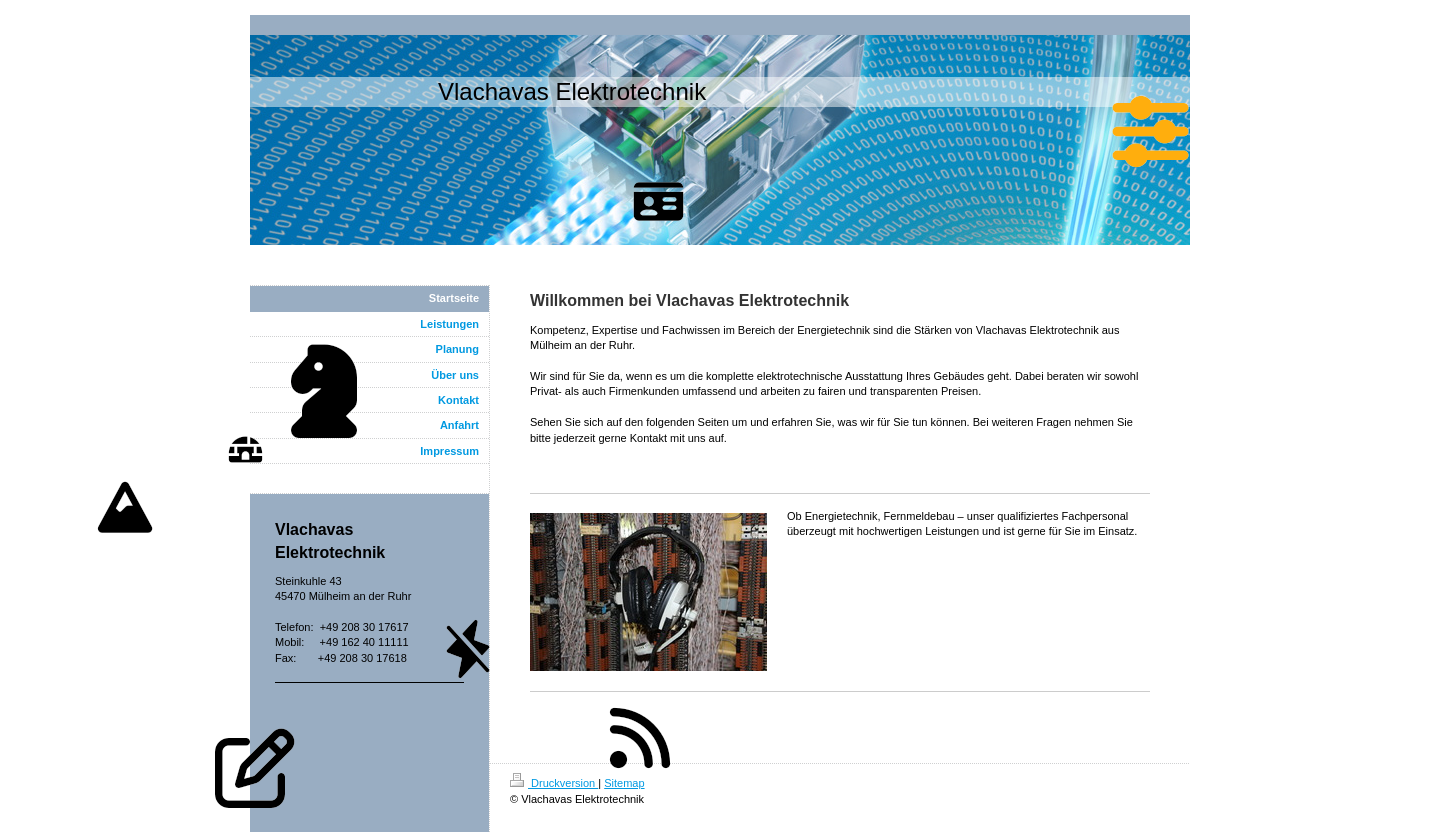 The height and width of the screenshot is (832, 1440). I want to click on disable flash or quick actions, so click(468, 649).